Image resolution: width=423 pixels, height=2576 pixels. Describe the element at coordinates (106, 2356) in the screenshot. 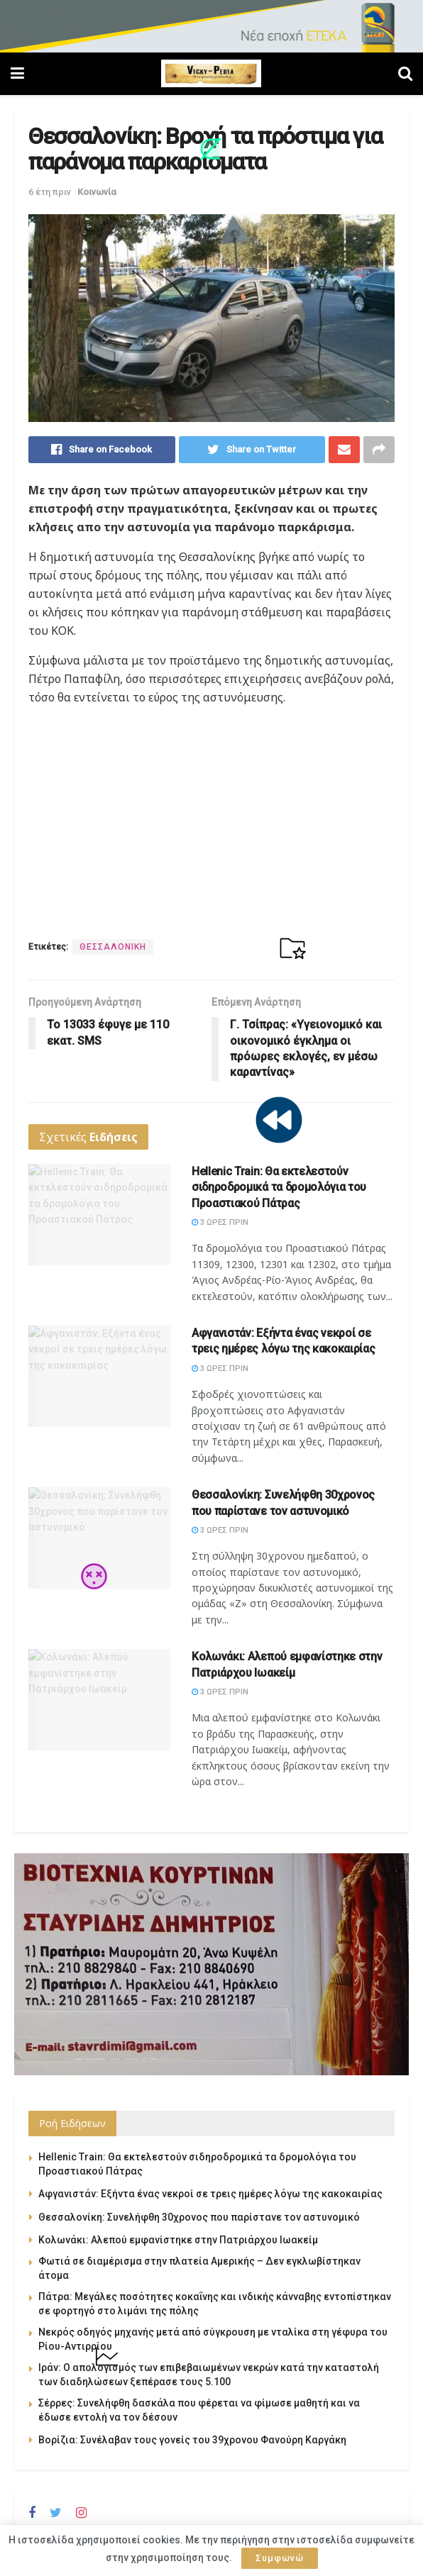

I see `view analytics or statistics` at that location.